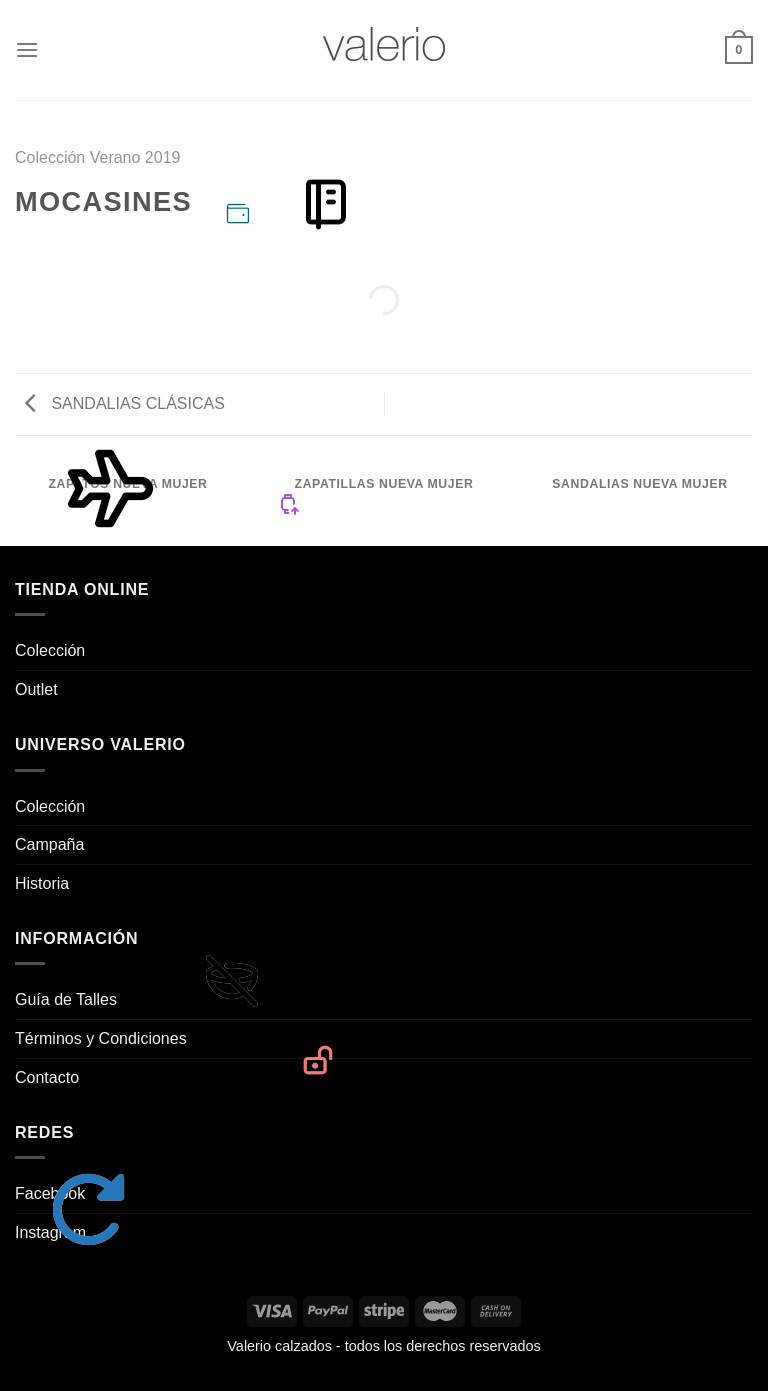 Image resolution: width=768 pixels, height=1391 pixels. Describe the element at coordinates (237, 214) in the screenshot. I see `access your wallet or payment methods` at that location.